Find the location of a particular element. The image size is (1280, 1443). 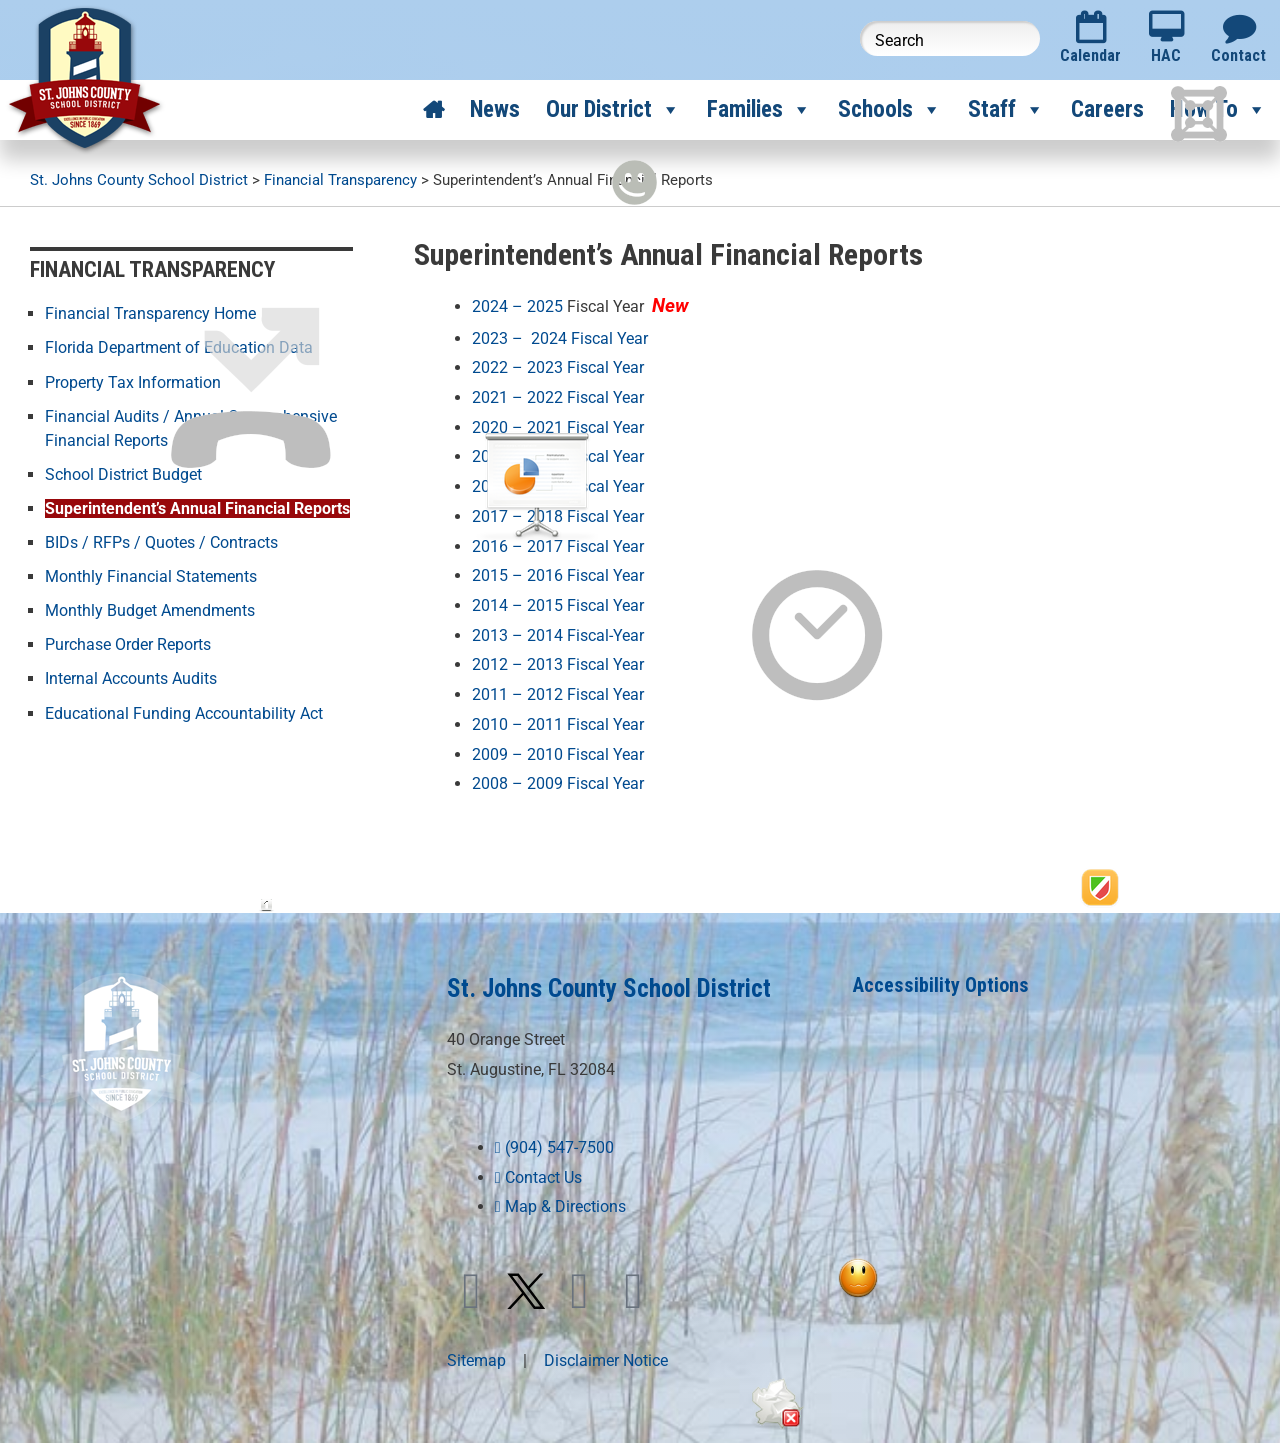

open gufw firewall settings is located at coordinates (1100, 888).